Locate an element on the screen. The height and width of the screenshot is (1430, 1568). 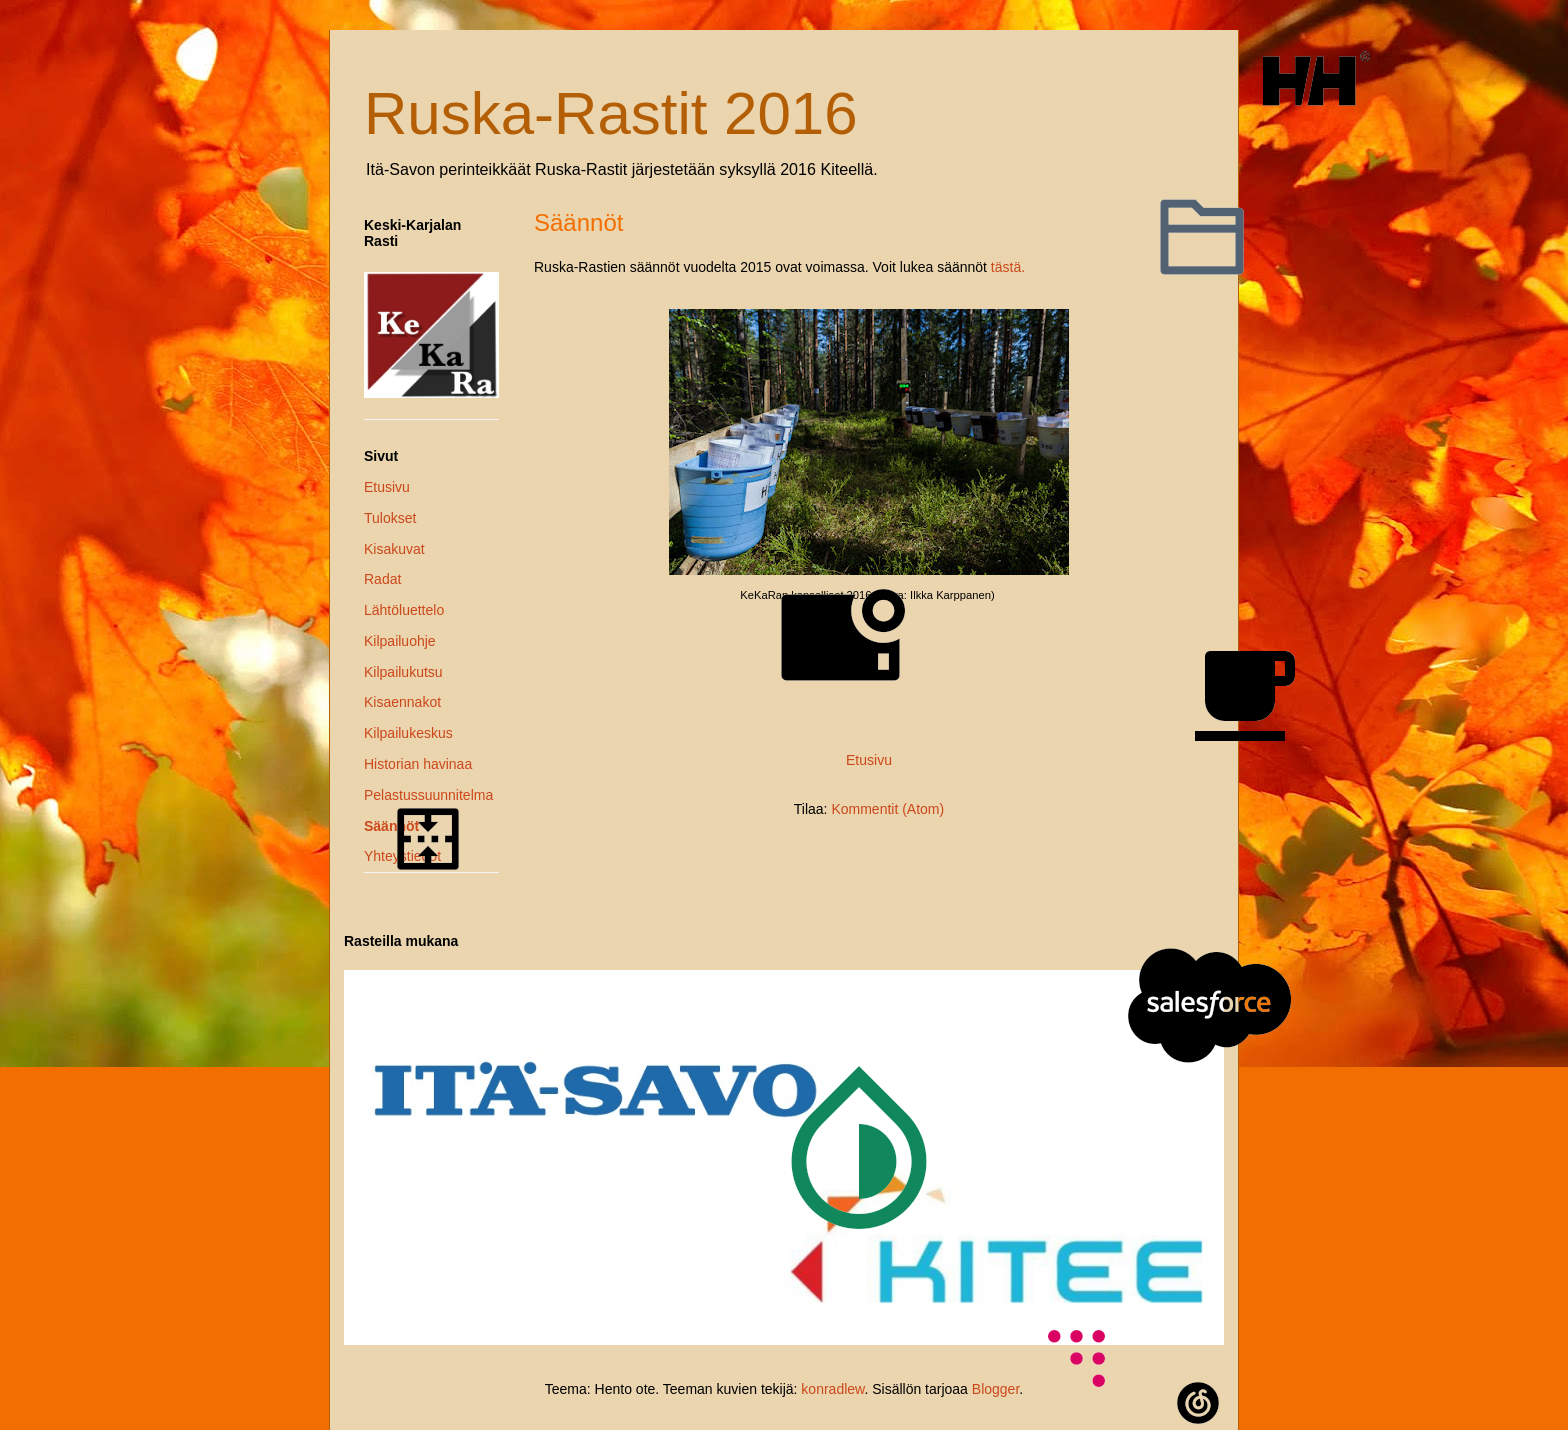
access phone camera is located at coordinates (840, 637).